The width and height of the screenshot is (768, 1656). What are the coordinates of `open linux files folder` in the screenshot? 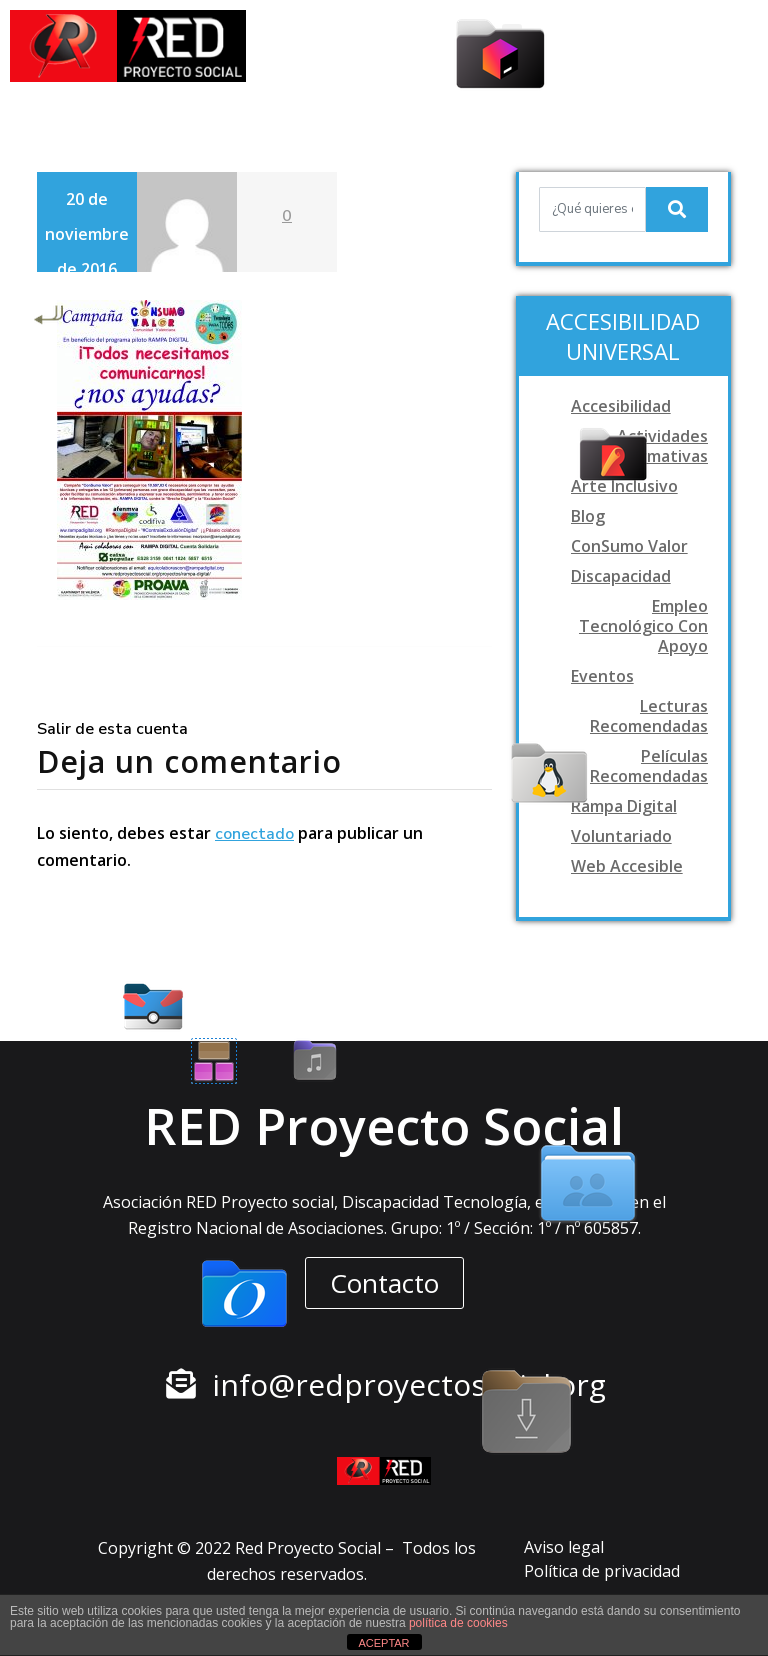 It's located at (549, 775).